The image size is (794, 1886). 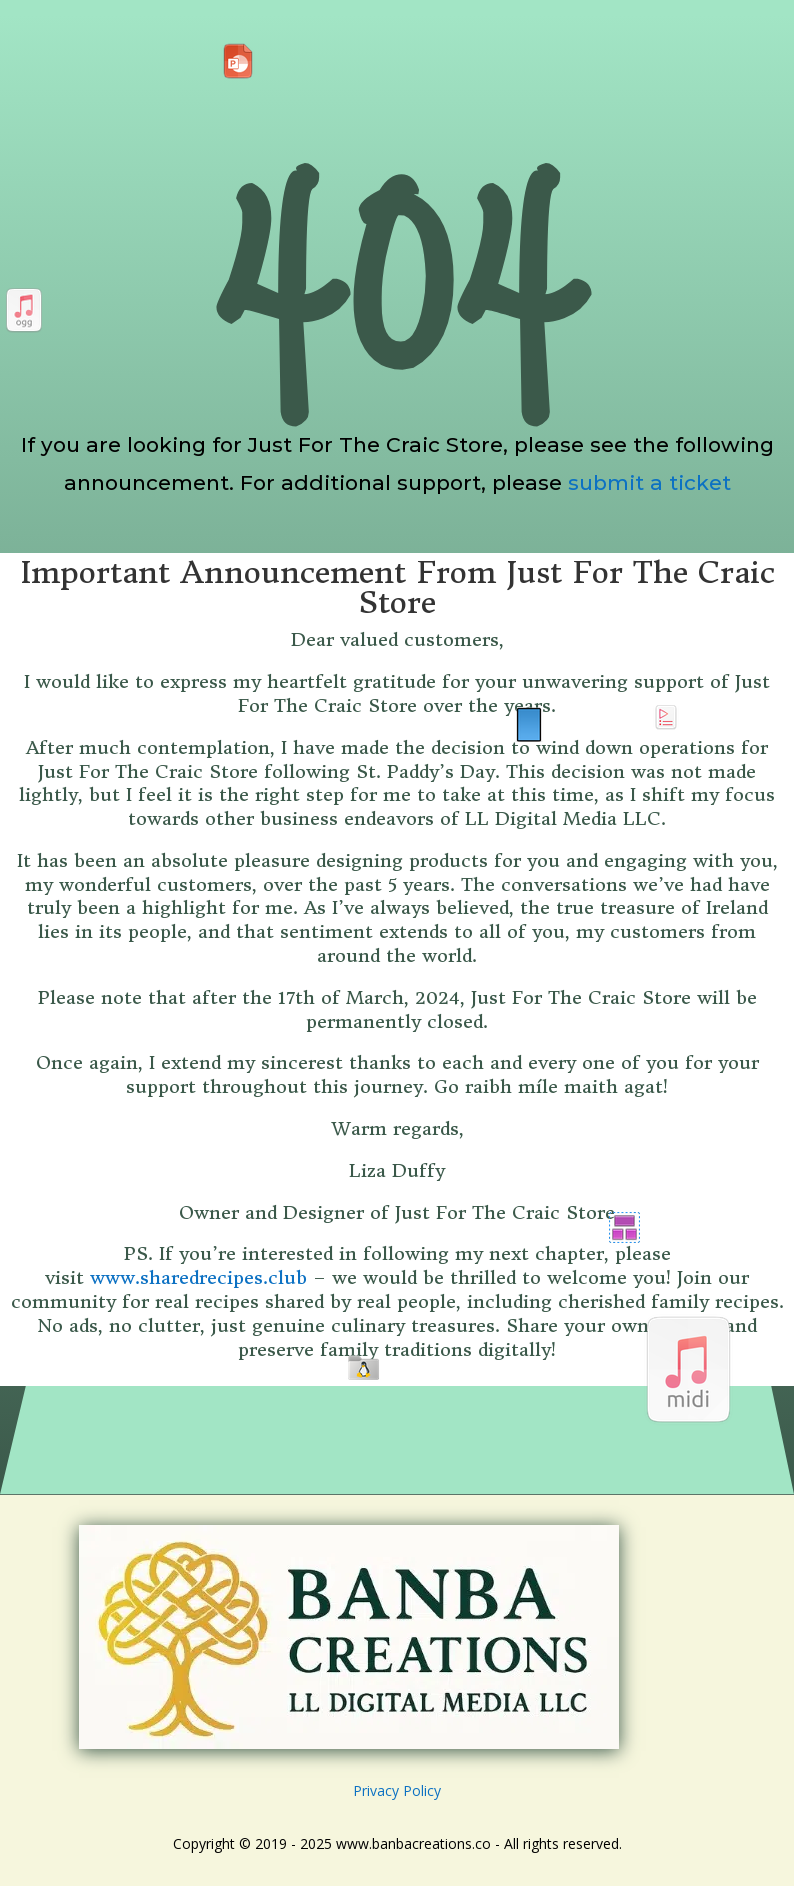 I want to click on select all items in the current view, so click(x=624, y=1227).